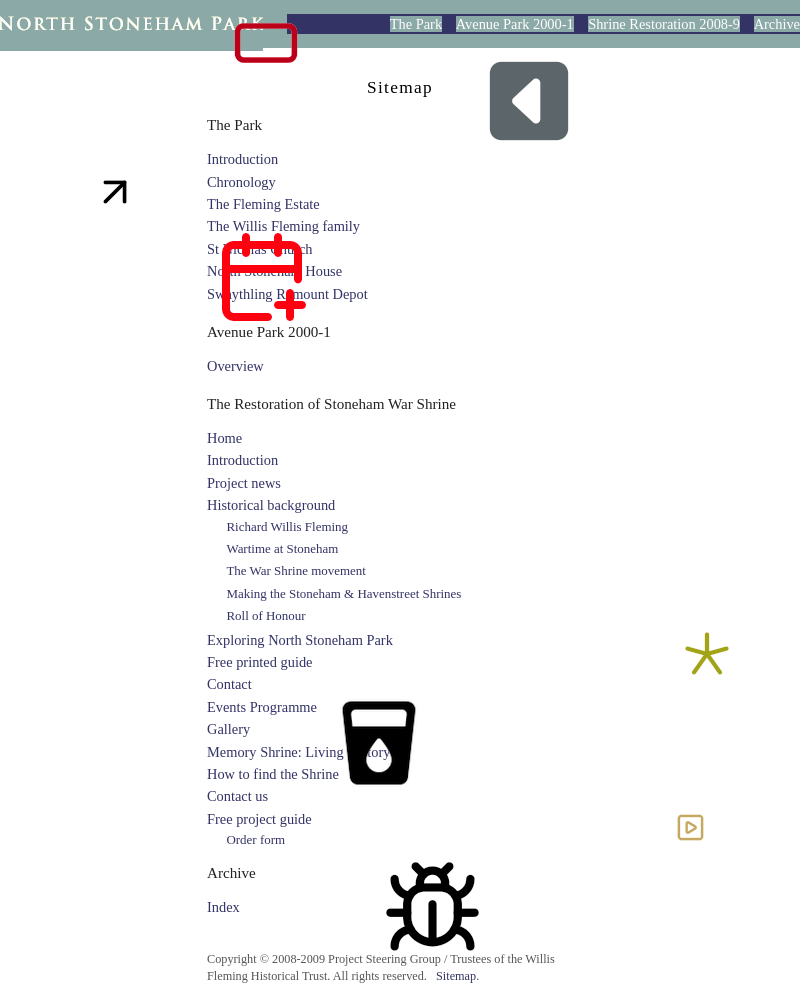 The width and height of the screenshot is (800, 993). What do you see at coordinates (379, 743) in the screenshot?
I see `find nearby drink or beverage locations` at bounding box center [379, 743].